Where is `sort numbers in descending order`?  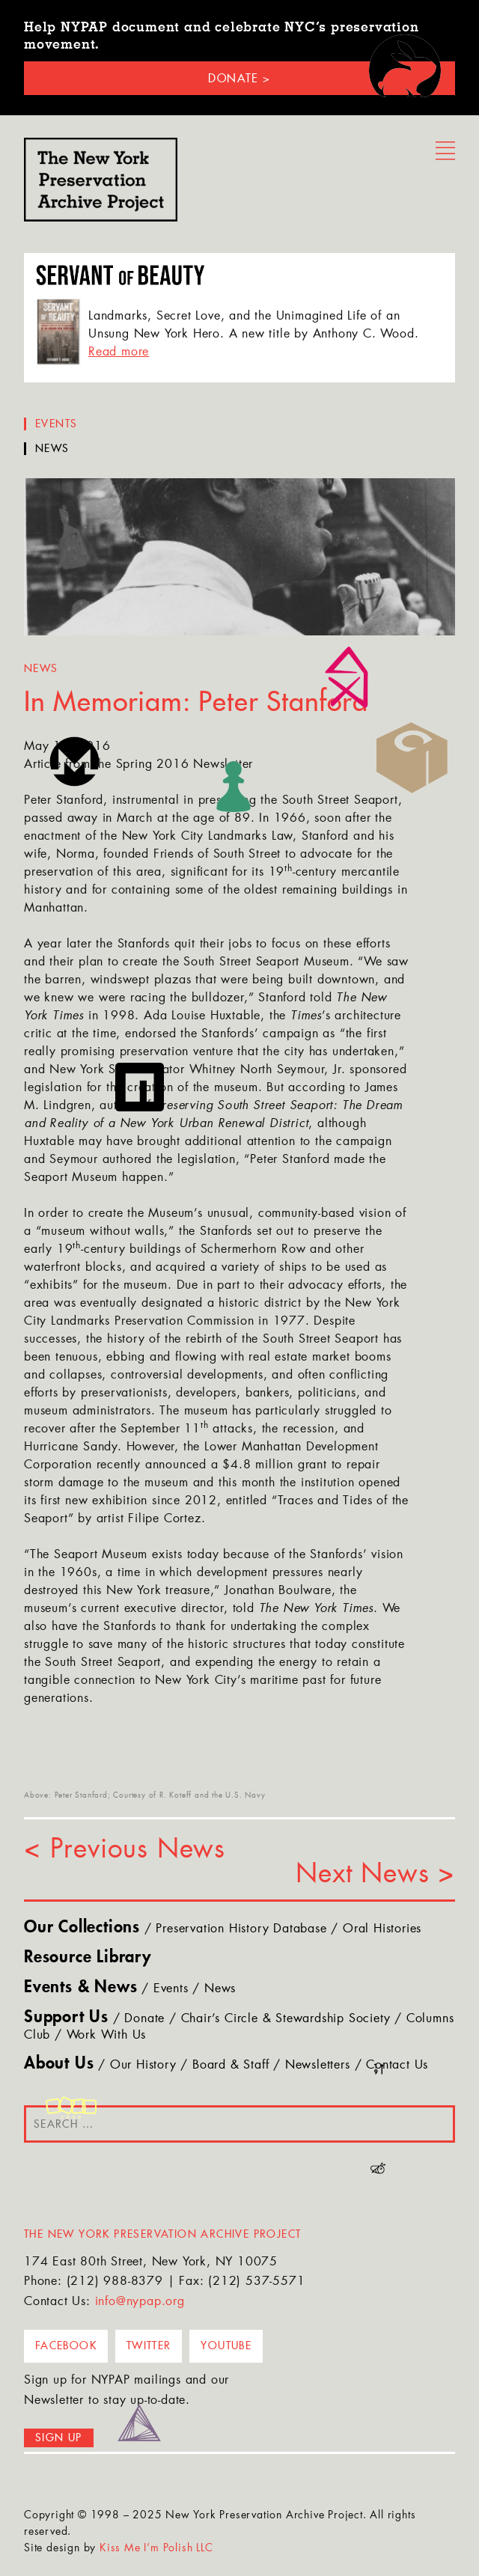
sort numbers in descending order is located at coordinates (378, 2069).